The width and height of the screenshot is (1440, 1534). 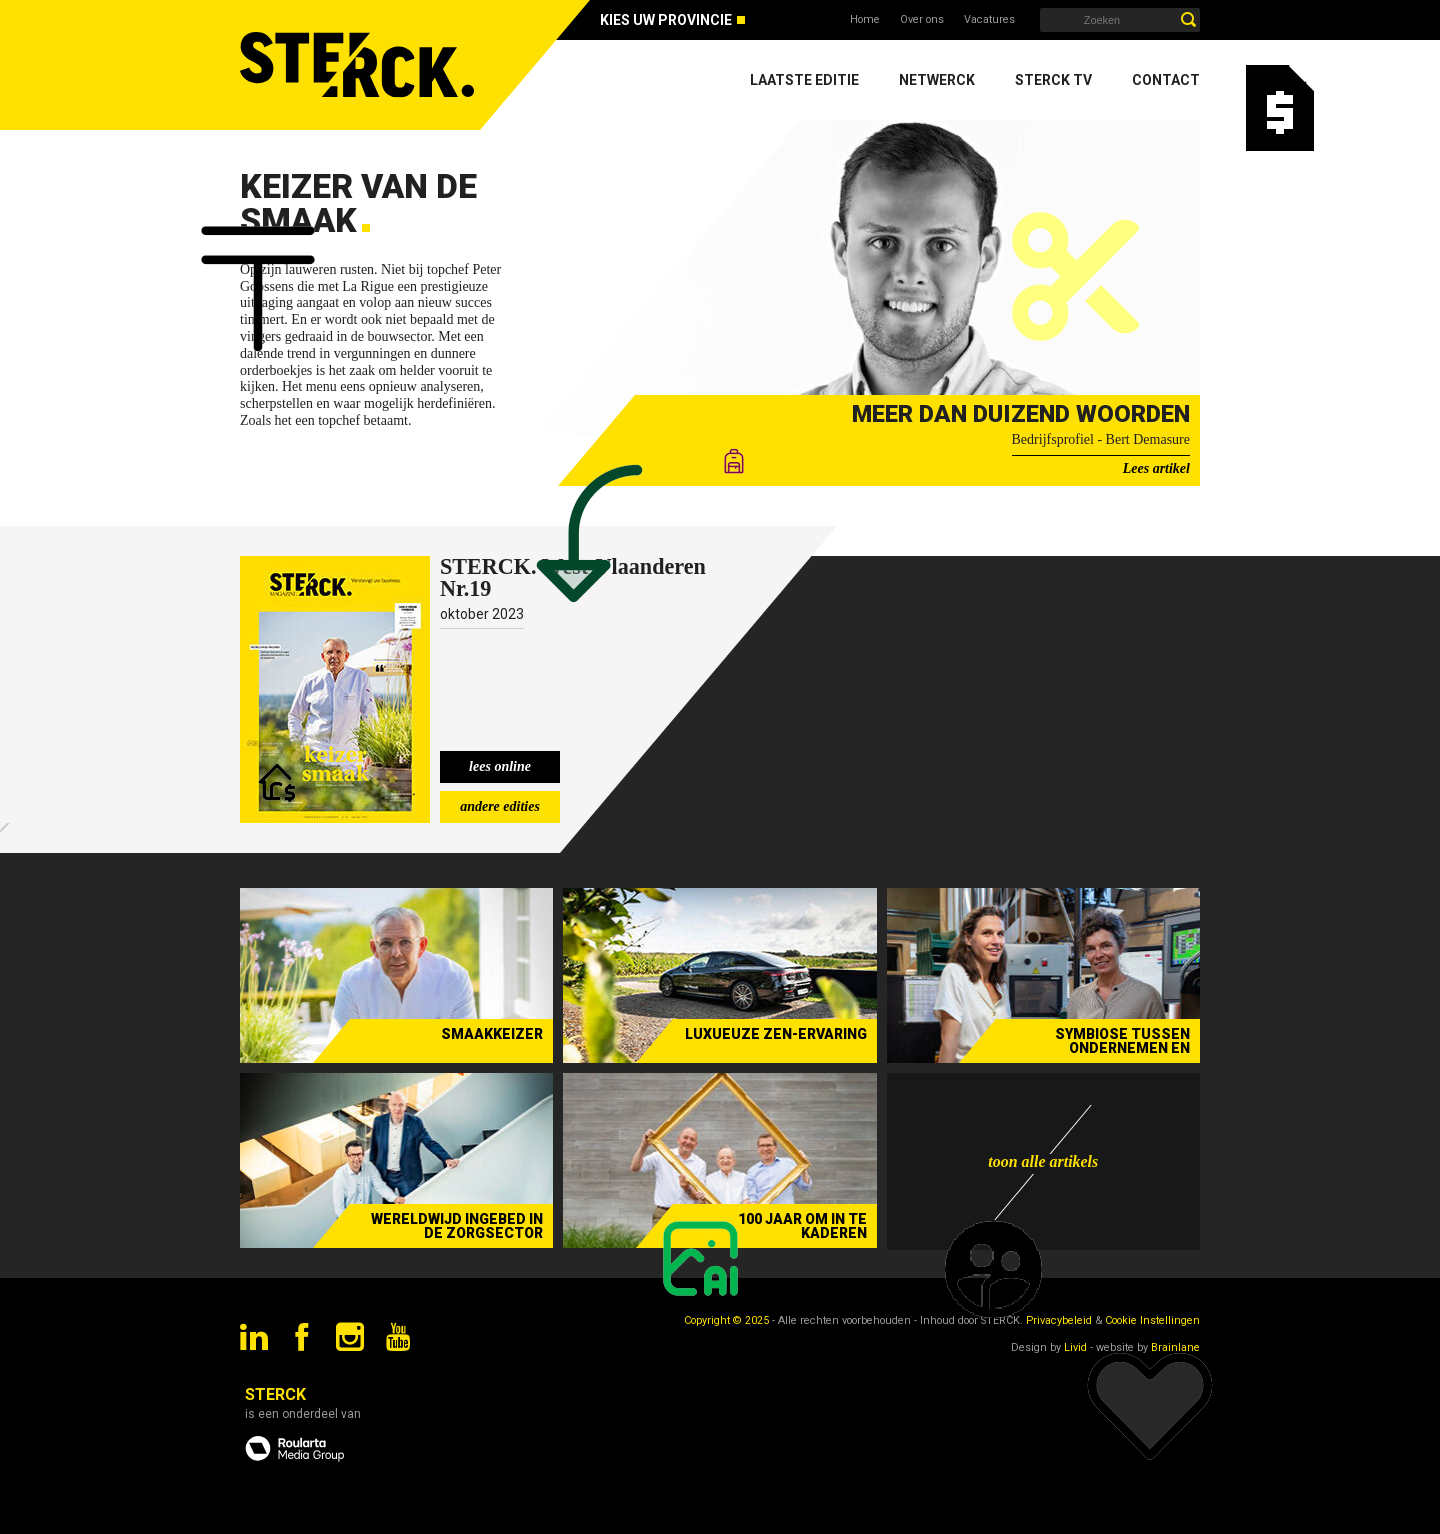 What do you see at coordinates (700, 1258) in the screenshot?
I see `enhance photo with AI tools` at bounding box center [700, 1258].